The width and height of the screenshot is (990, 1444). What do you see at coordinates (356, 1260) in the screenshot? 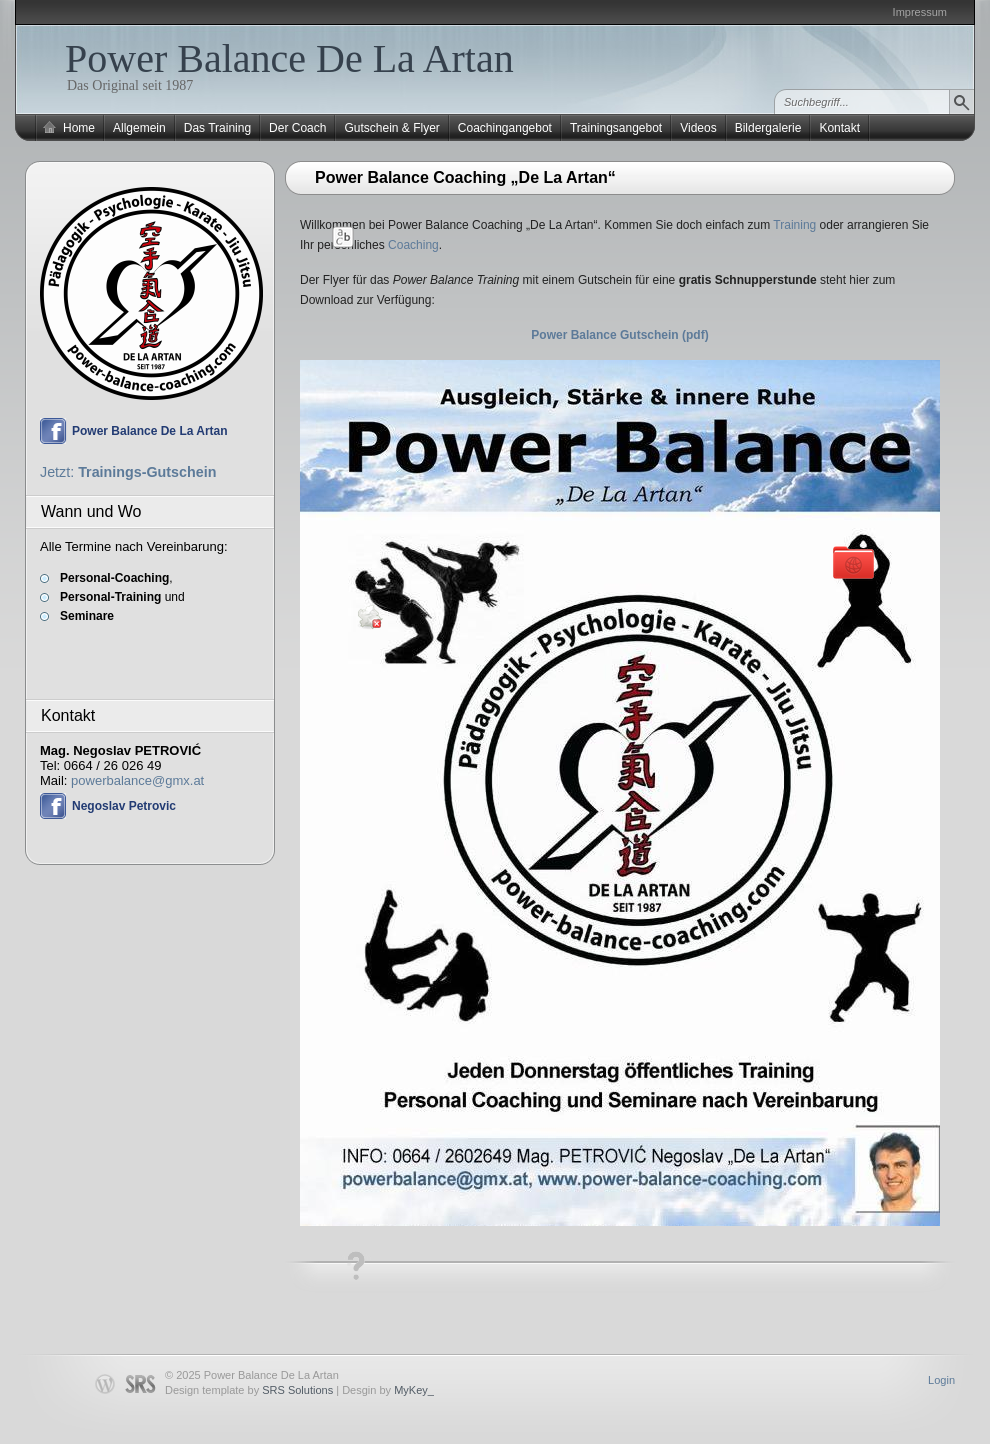
I see `indicates no internet connection despite wifi signal` at bounding box center [356, 1260].